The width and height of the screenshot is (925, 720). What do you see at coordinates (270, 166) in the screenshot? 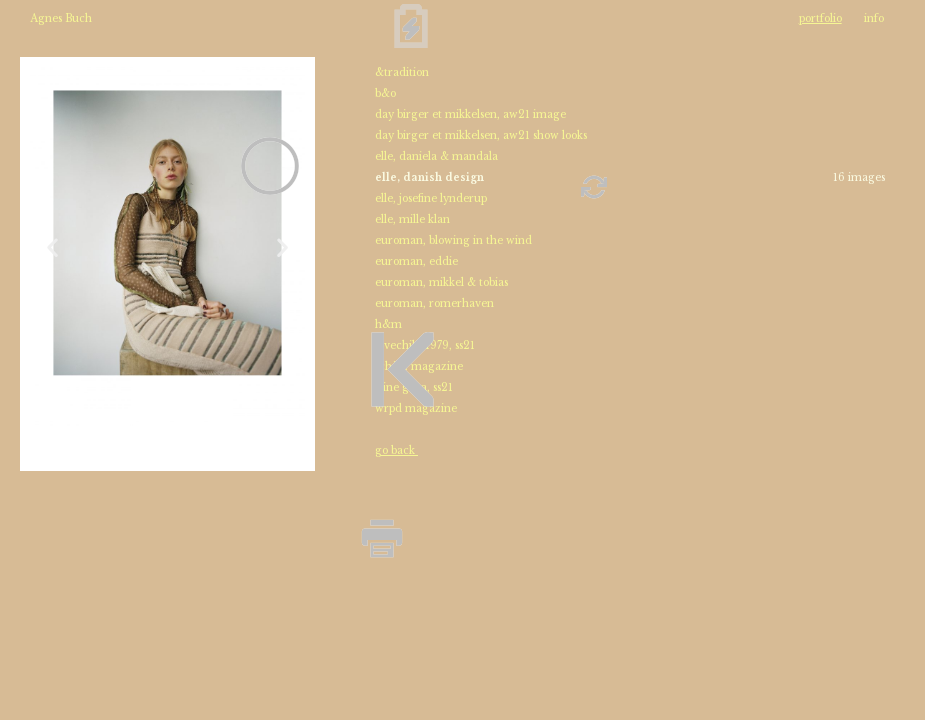
I see `unselected radio button option` at bounding box center [270, 166].